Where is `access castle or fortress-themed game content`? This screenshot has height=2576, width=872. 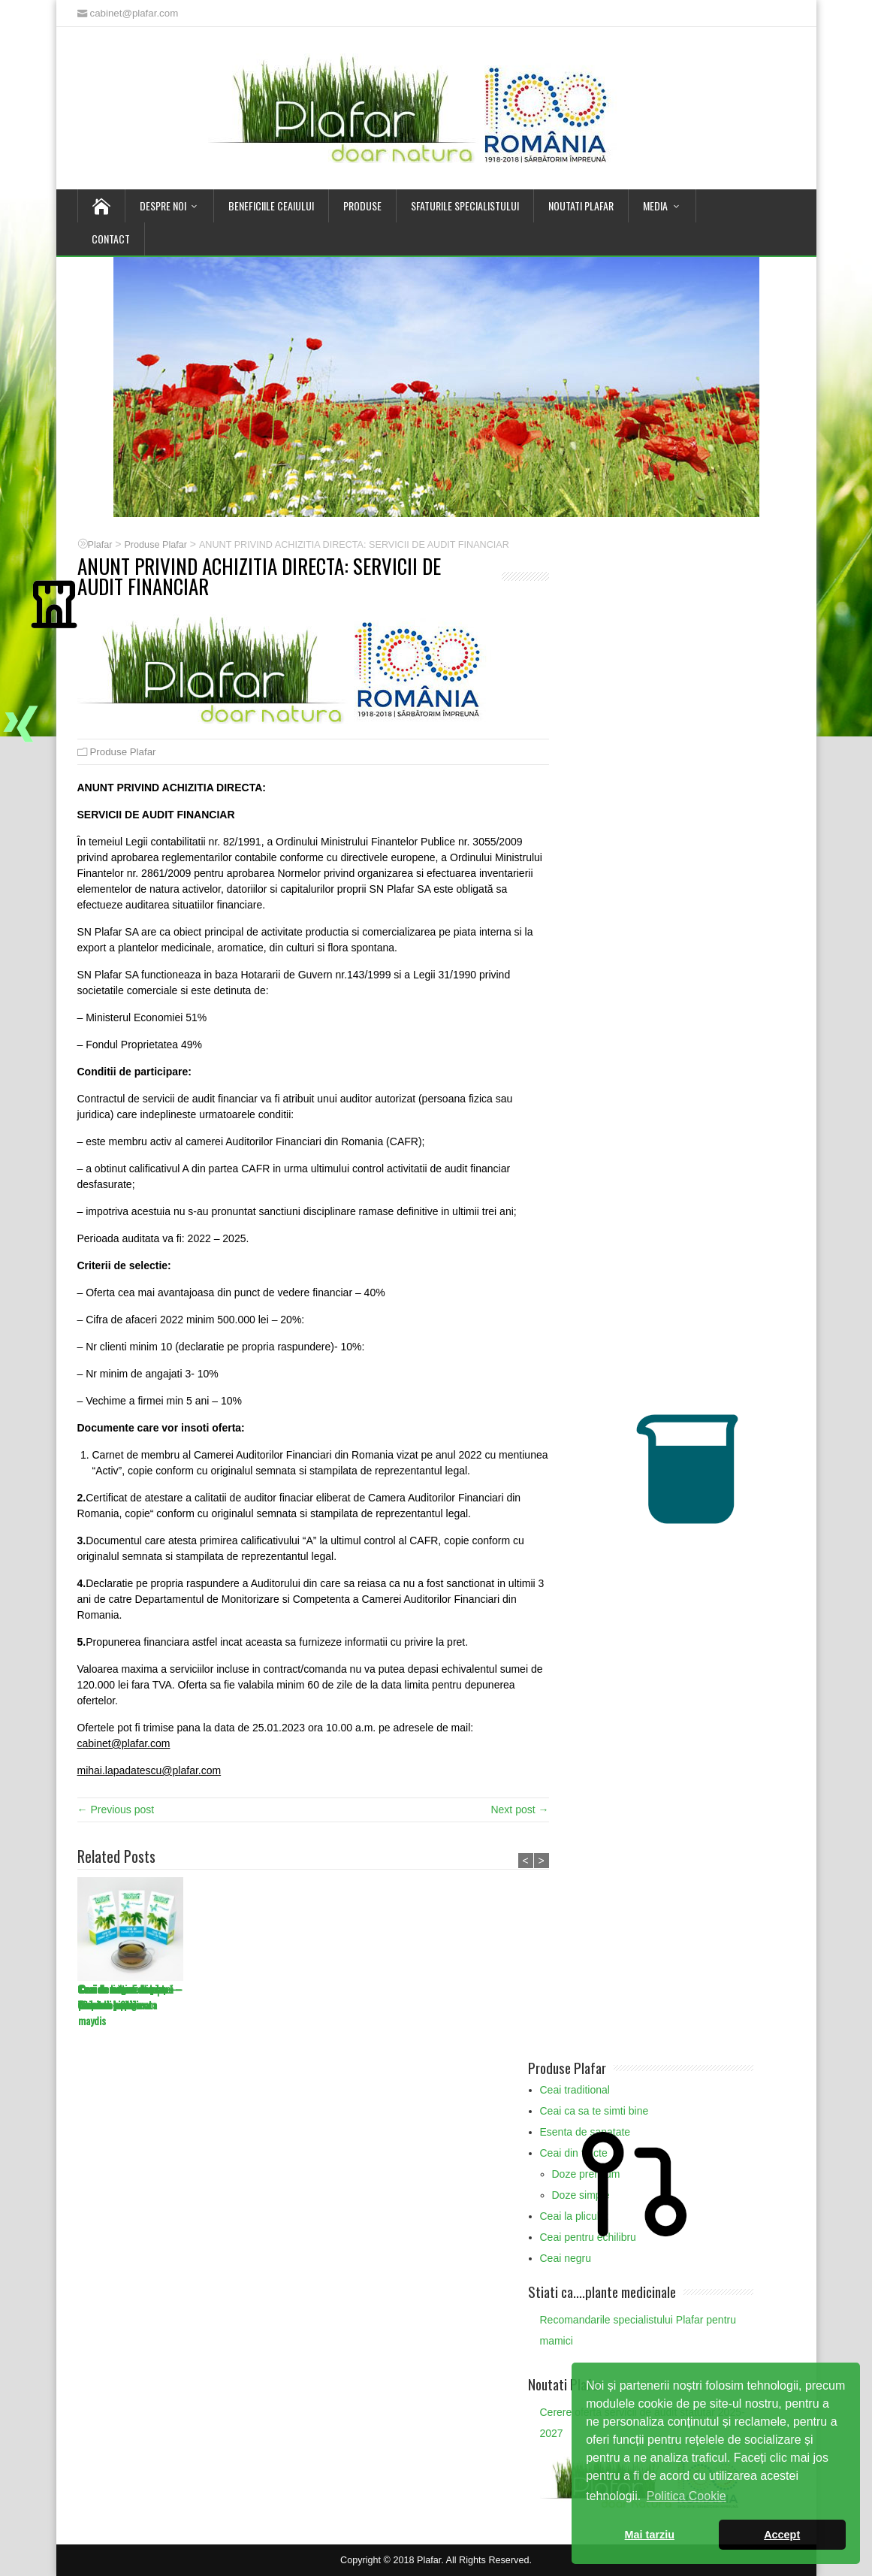 access castle or fortress-themed game content is located at coordinates (54, 603).